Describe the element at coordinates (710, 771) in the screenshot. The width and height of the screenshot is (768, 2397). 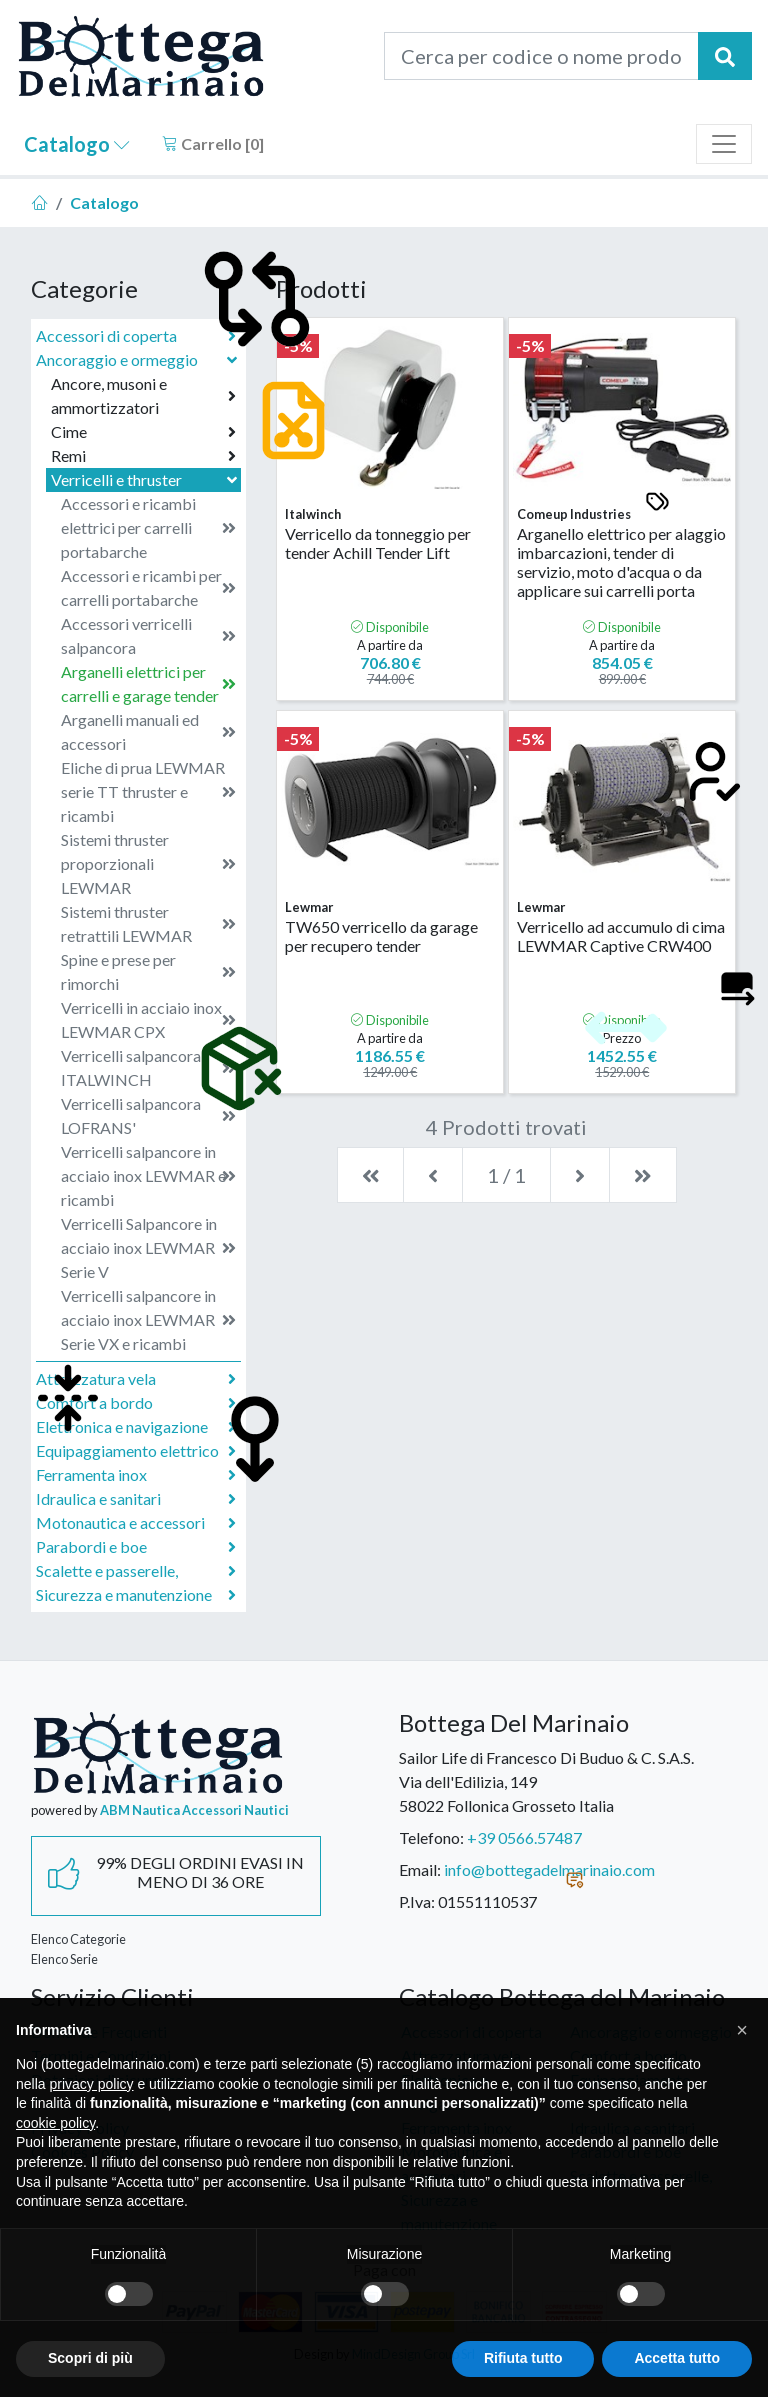
I see `verify or approve a user account` at that location.